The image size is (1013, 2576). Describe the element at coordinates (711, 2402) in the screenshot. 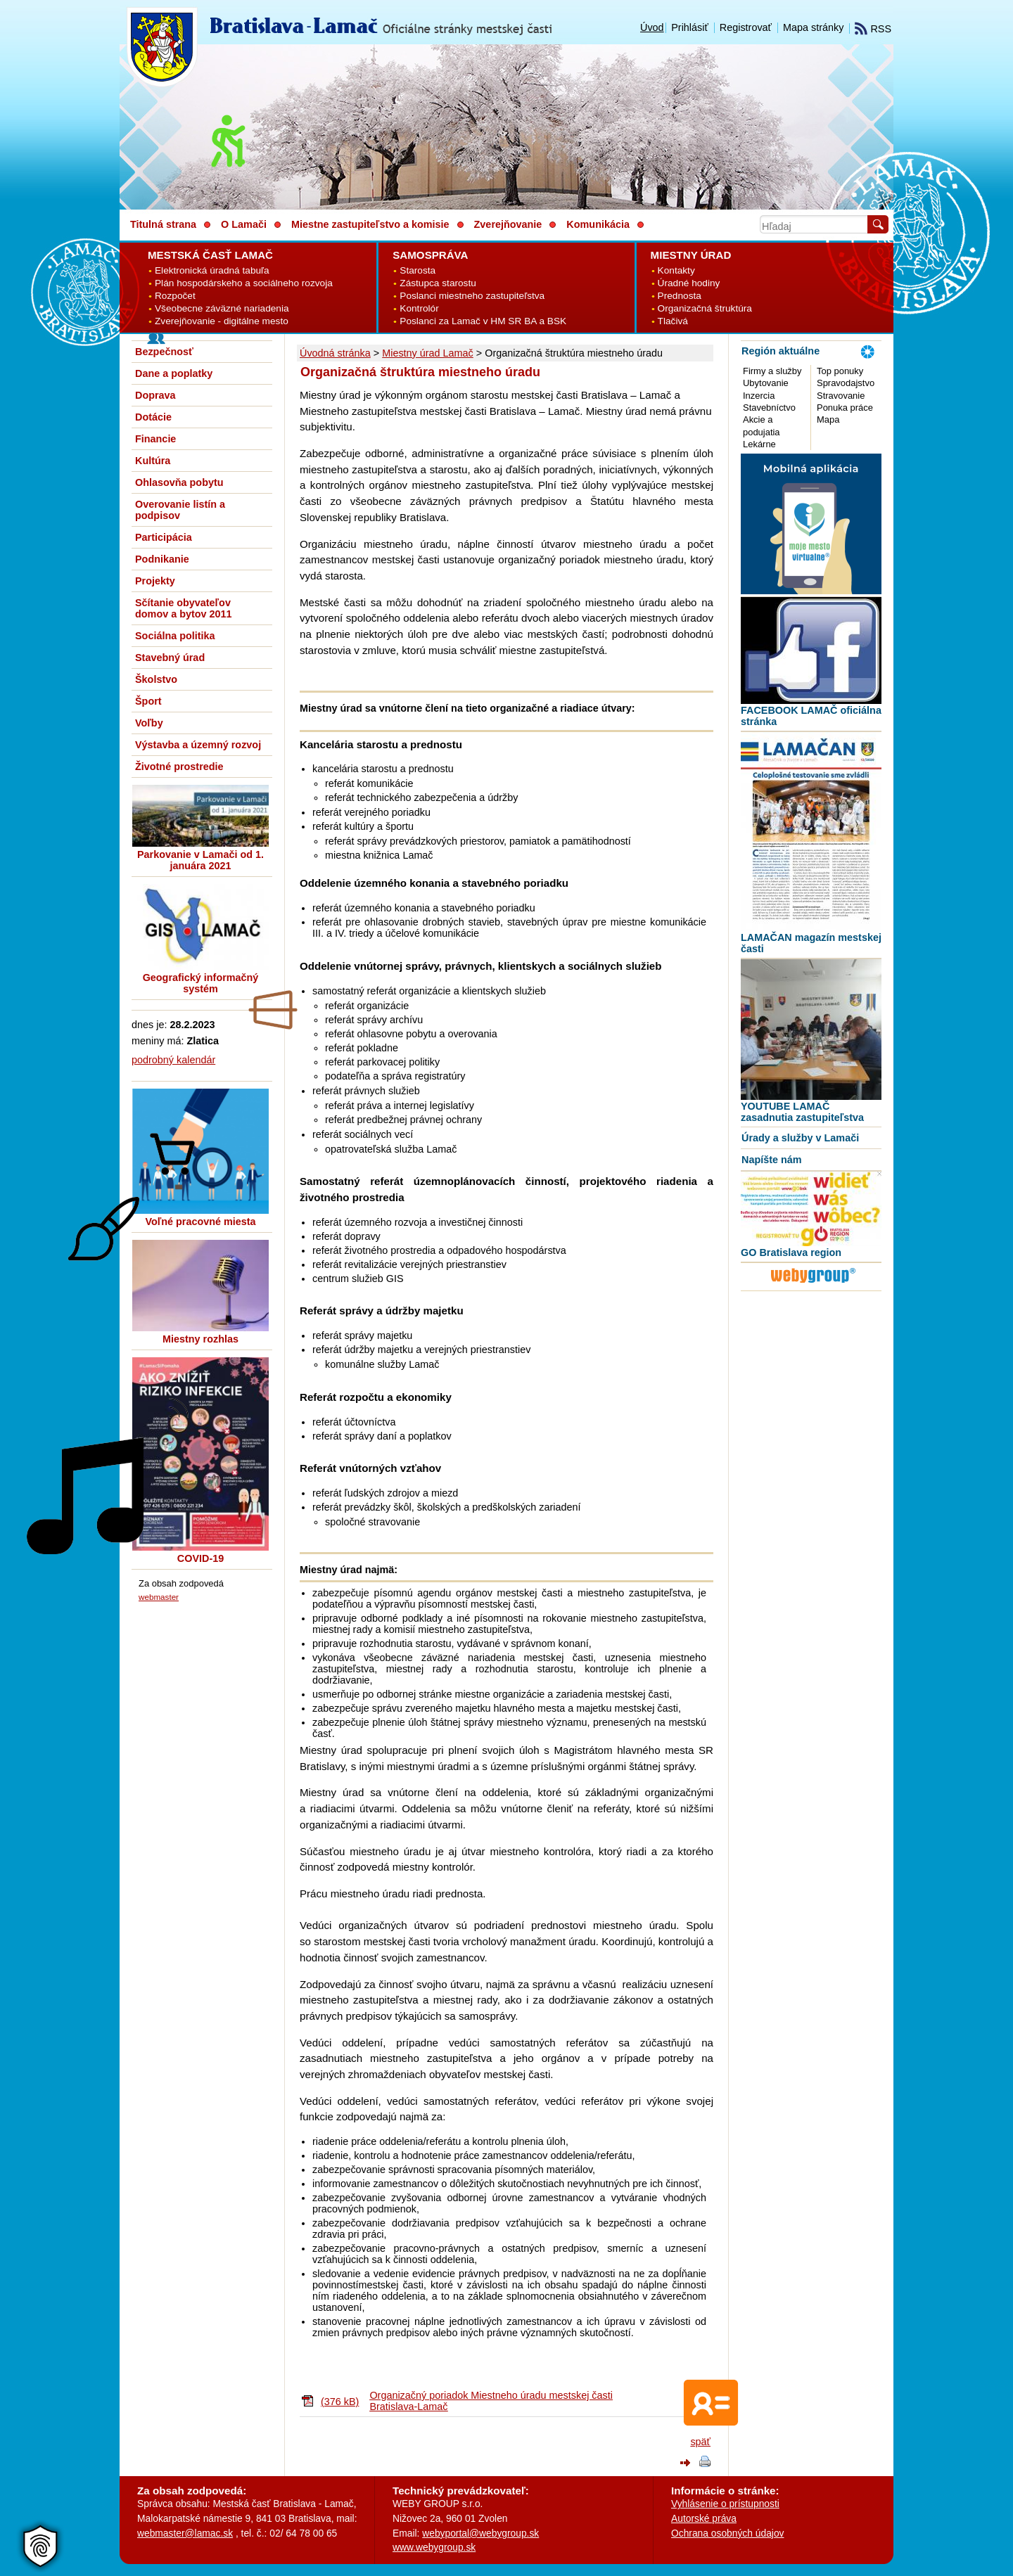

I see `view profile or account details` at that location.